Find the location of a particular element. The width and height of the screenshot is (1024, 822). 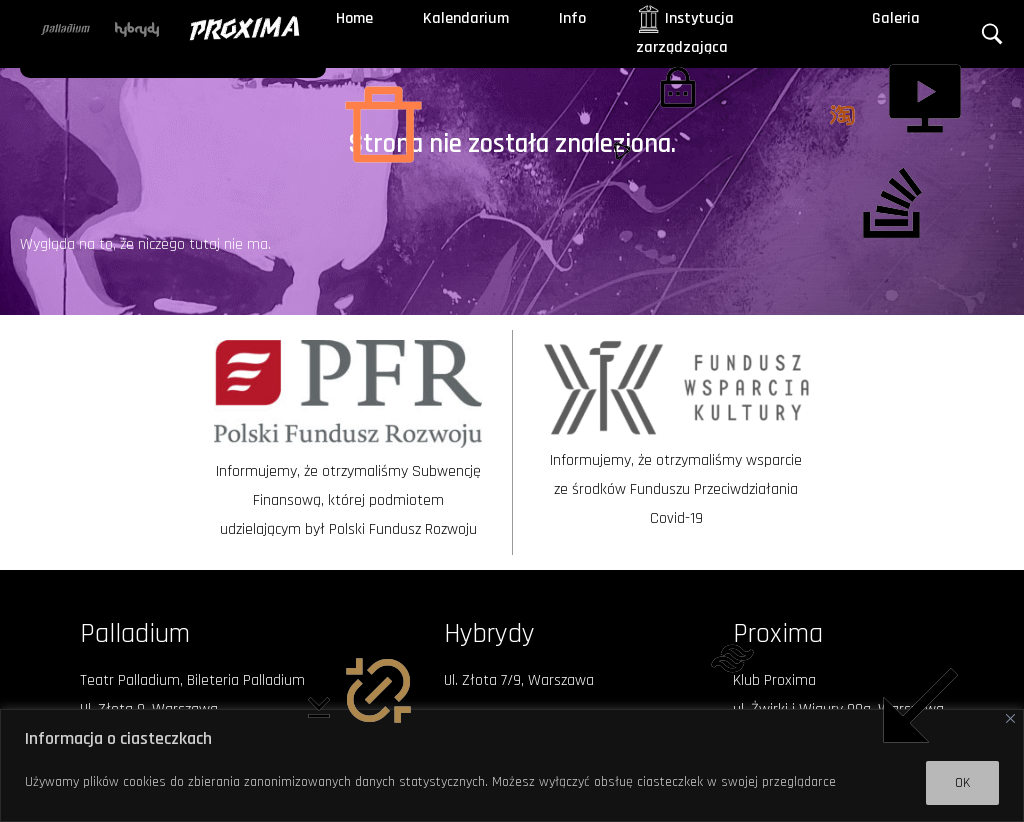

open CiviCRM application is located at coordinates (622, 151).